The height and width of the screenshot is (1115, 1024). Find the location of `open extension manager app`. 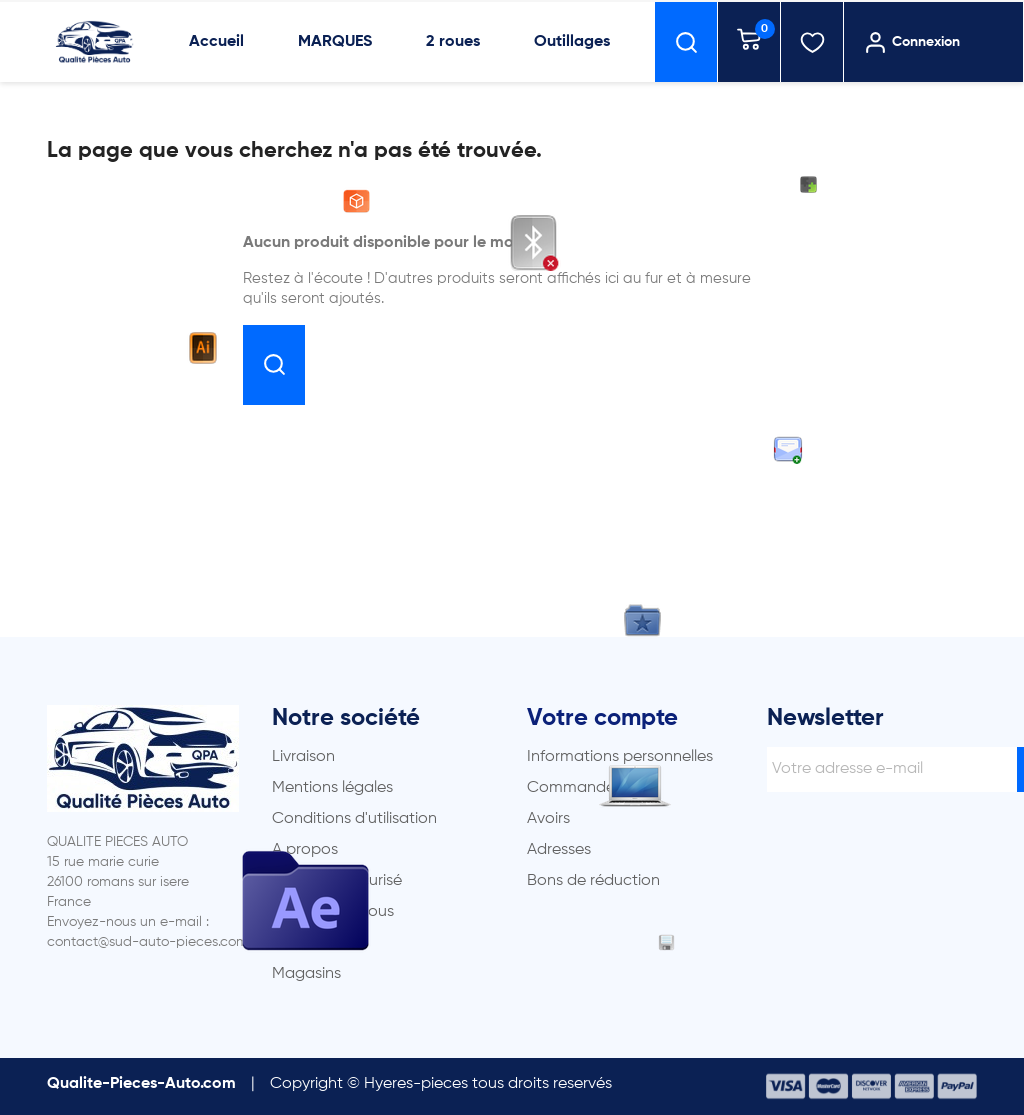

open extension manager app is located at coordinates (808, 184).